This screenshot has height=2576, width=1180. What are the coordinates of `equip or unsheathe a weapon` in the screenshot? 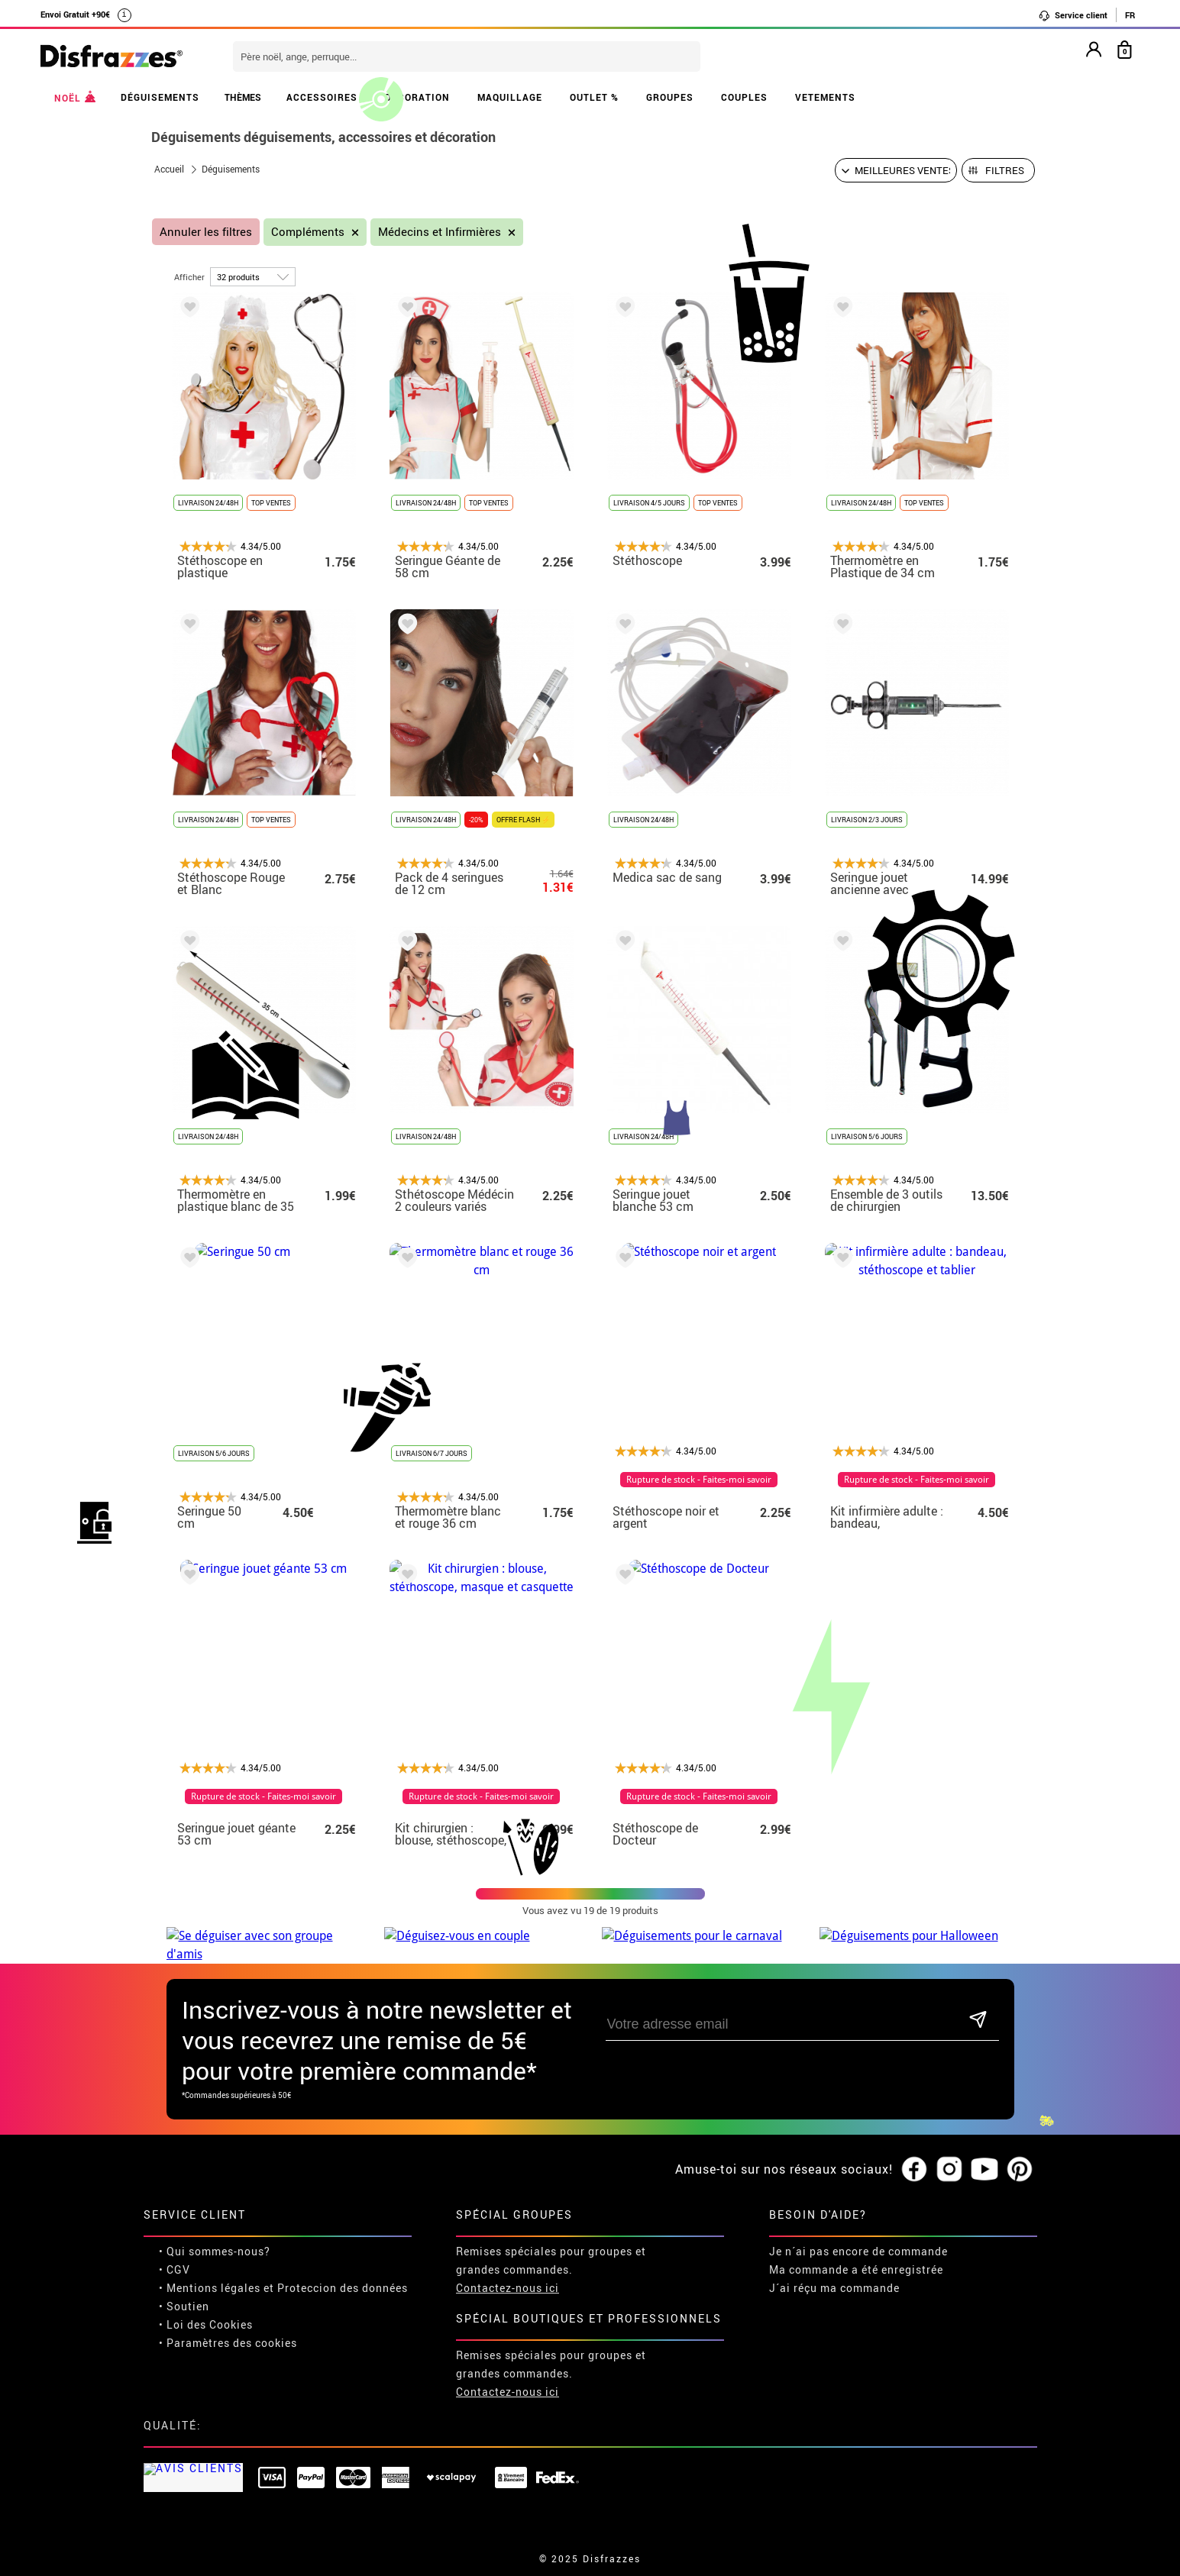 It's located at (386, 1407).